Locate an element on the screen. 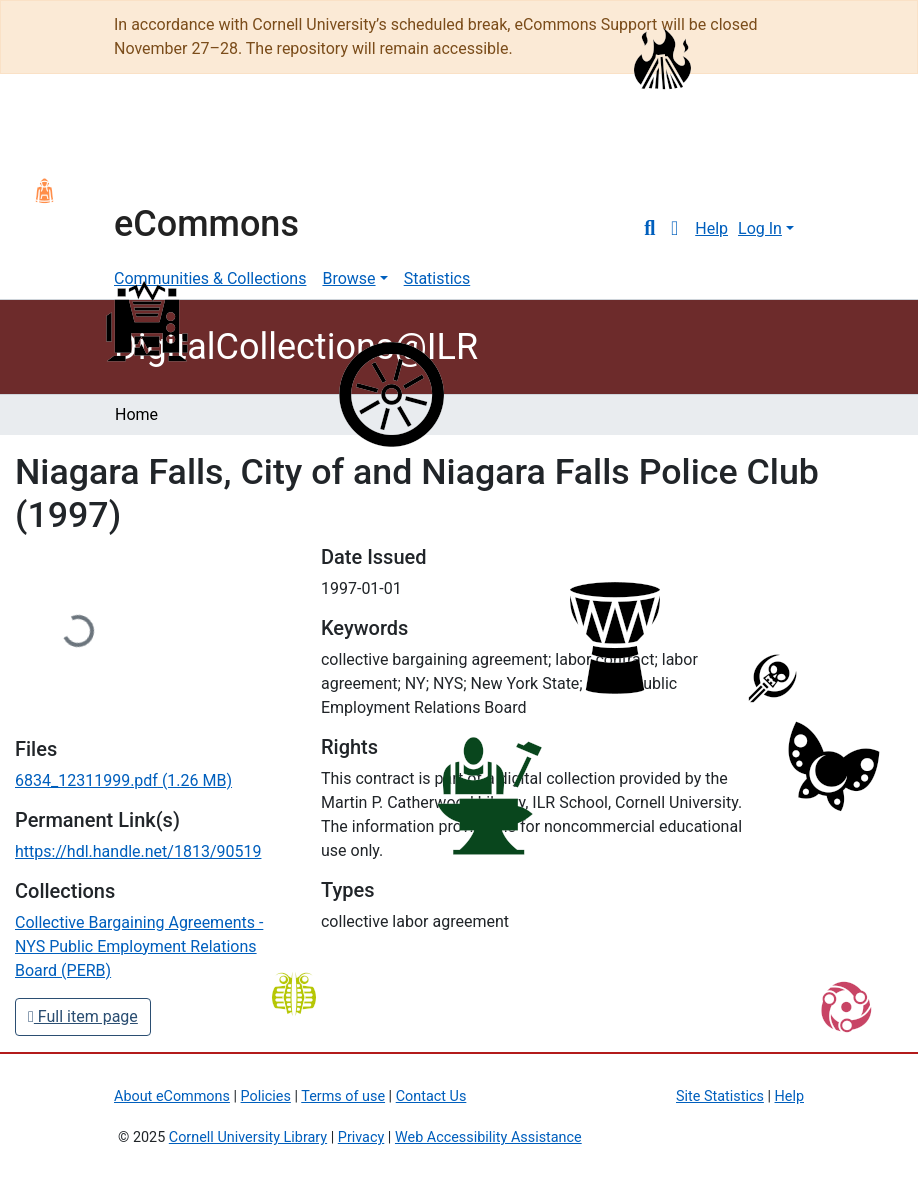 The image size is (918, 1185). browse hoodies or casual apparel is located at coordinates (44, 190).